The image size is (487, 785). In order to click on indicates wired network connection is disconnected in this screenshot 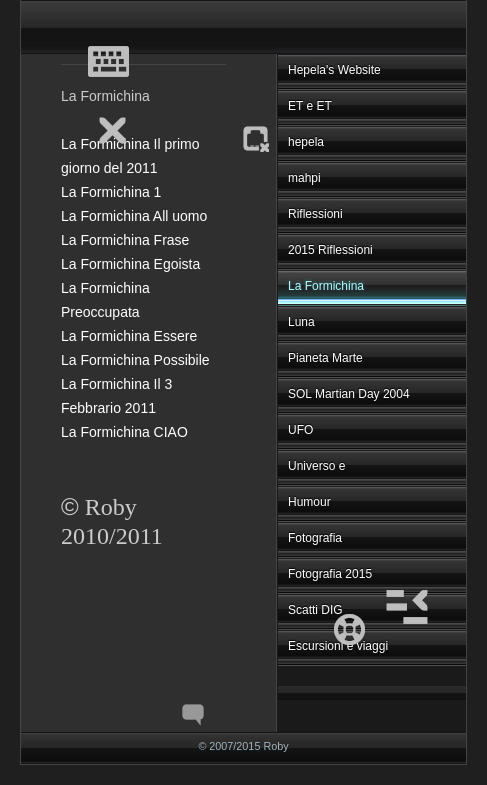, I will do `click(255, 138)`.